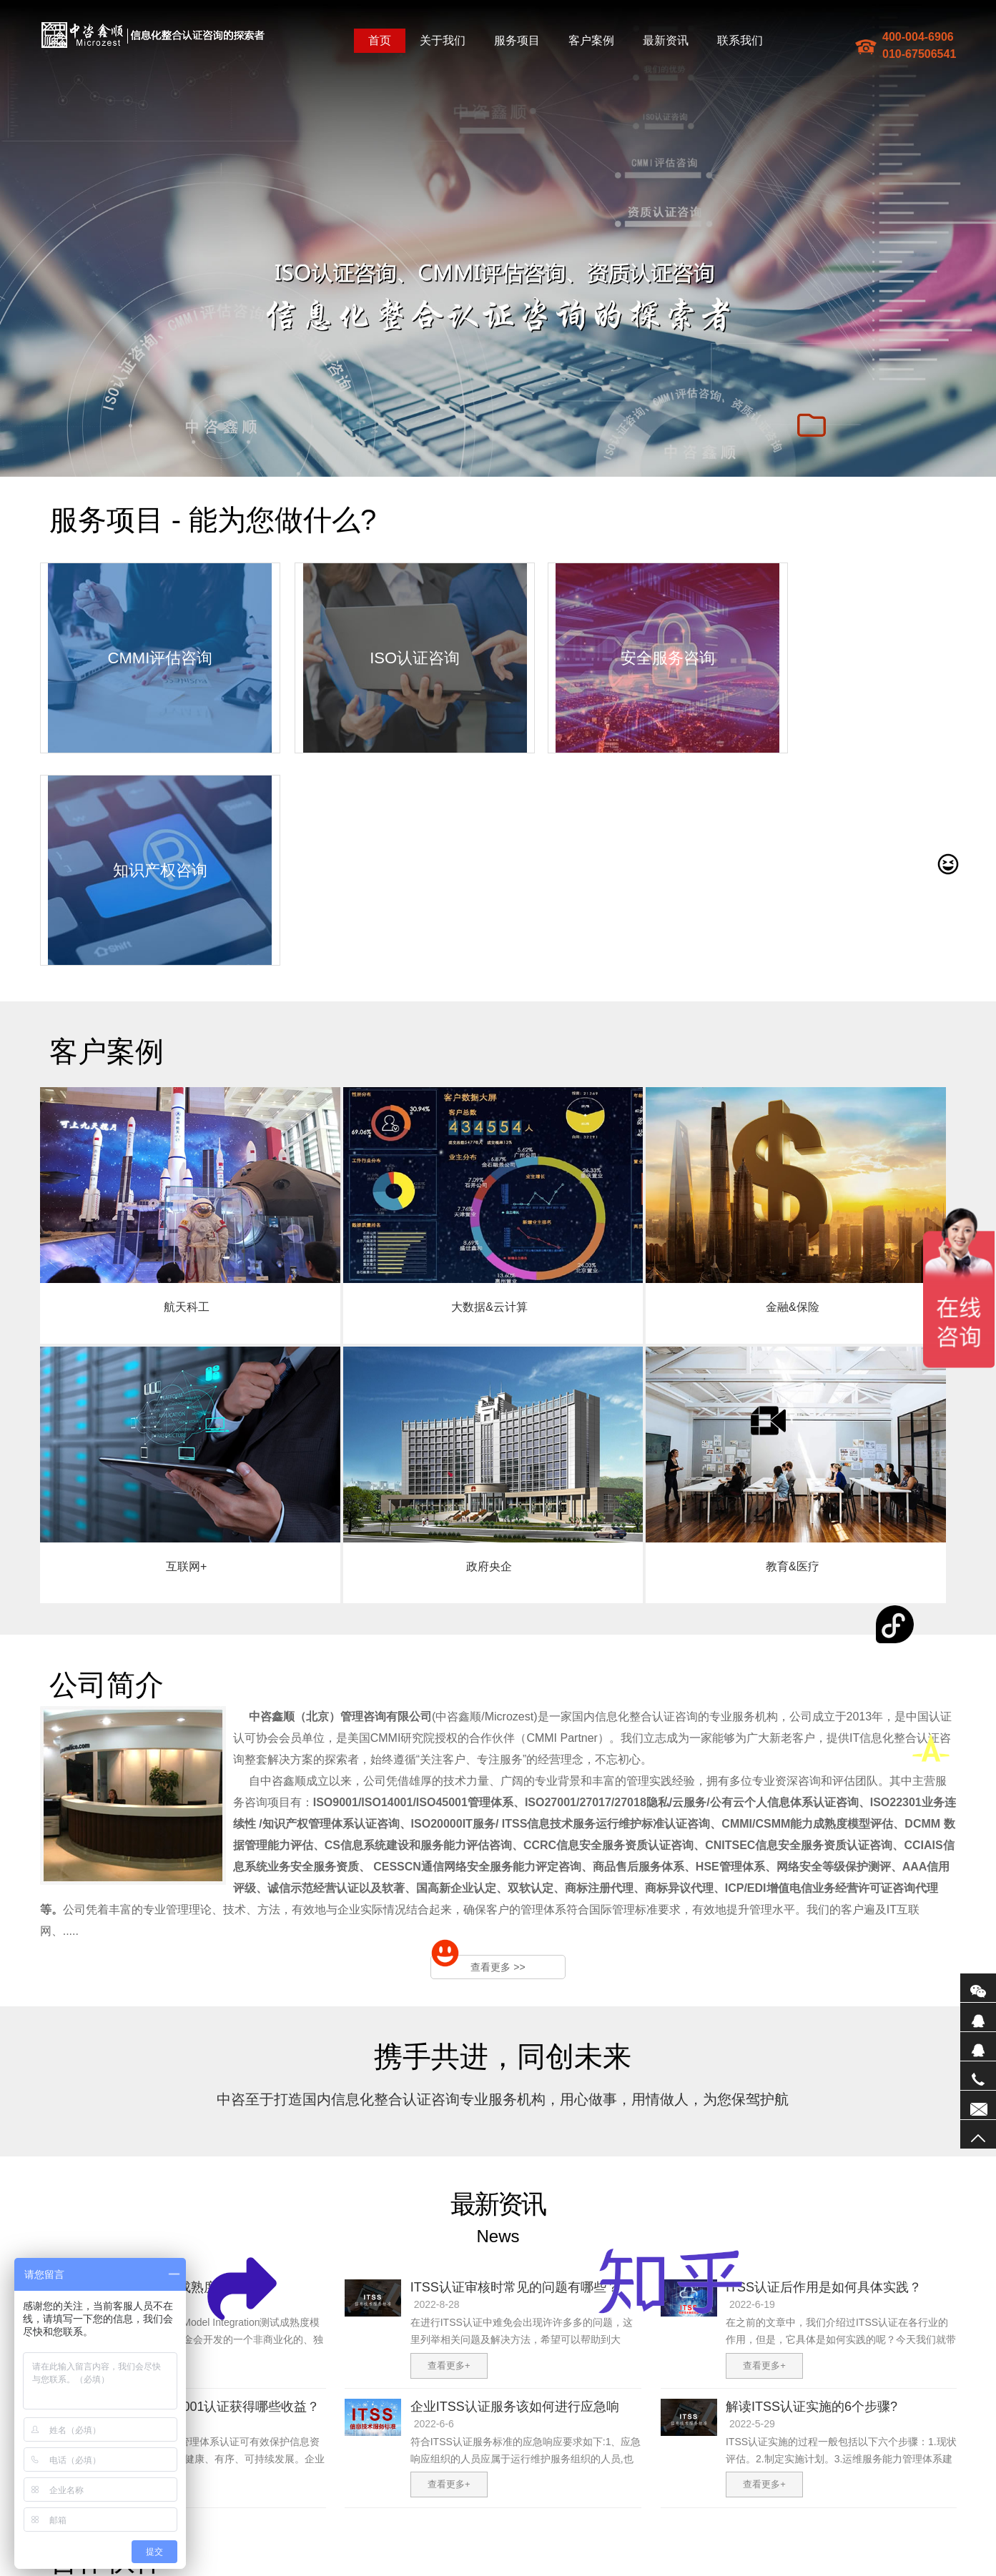 The image size is (996, 2576). Describe the element at coordinates (670, 2281) in the screenshot. I see `open zhihu app or website` at that location.